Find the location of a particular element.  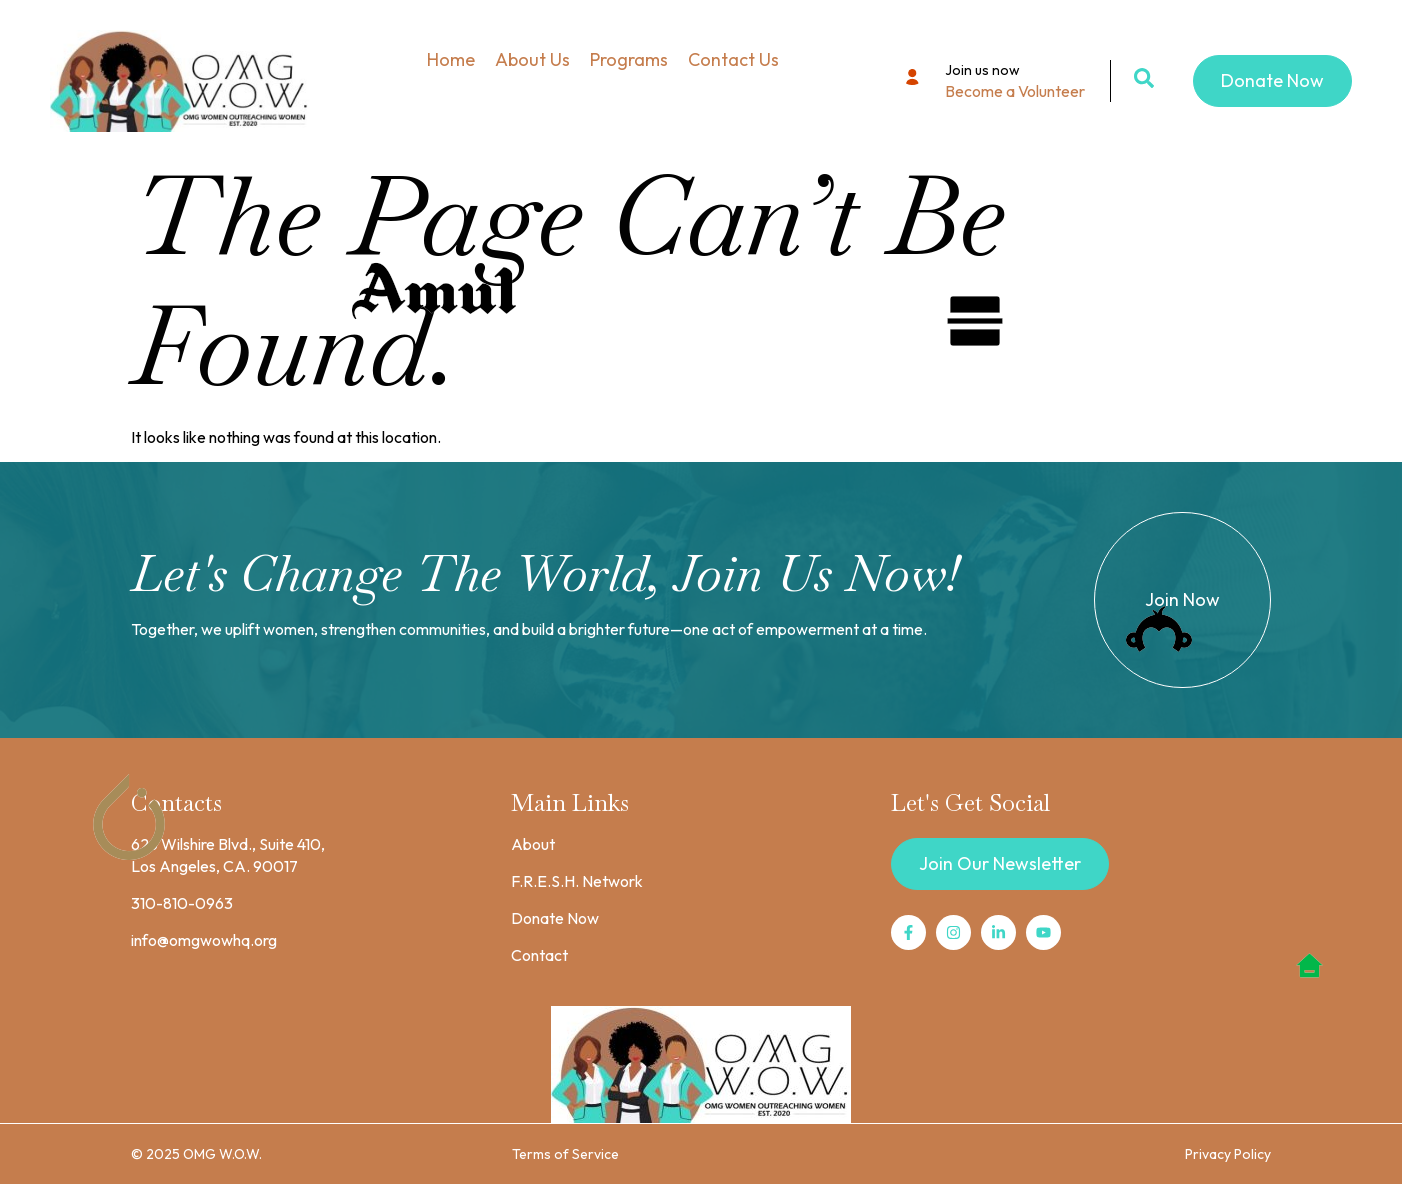

scan a QR code is located at coordinates (975, 321).